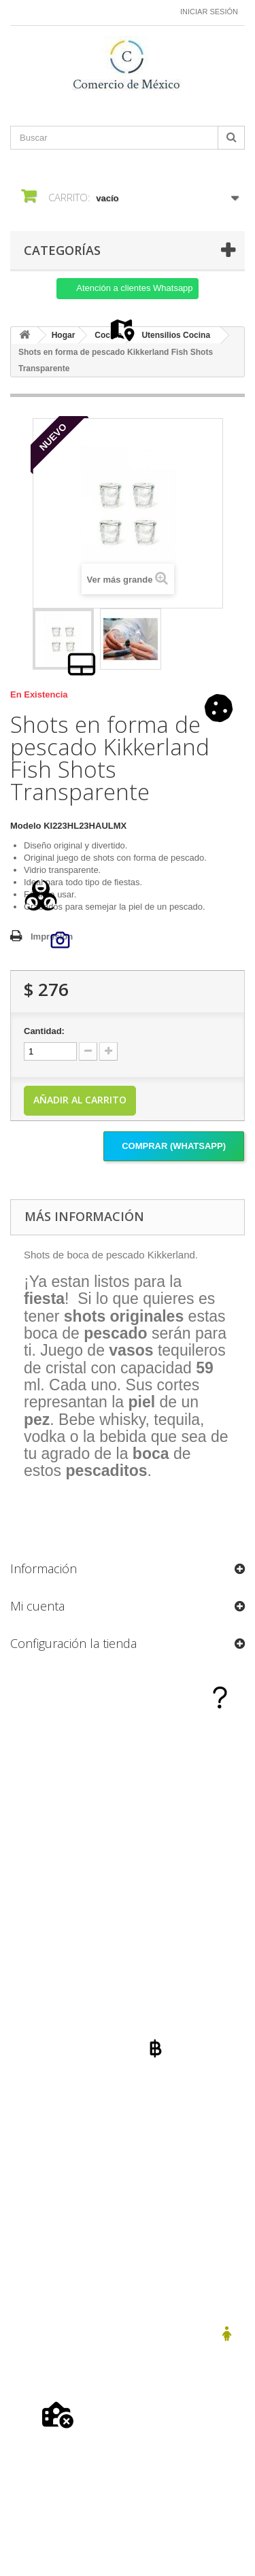 The height and width of the screenshot is (2576, 255). What do you see at coordinates (121, 329) in the screenshot?
I see `view location on map` at bounding box center [121, 329].